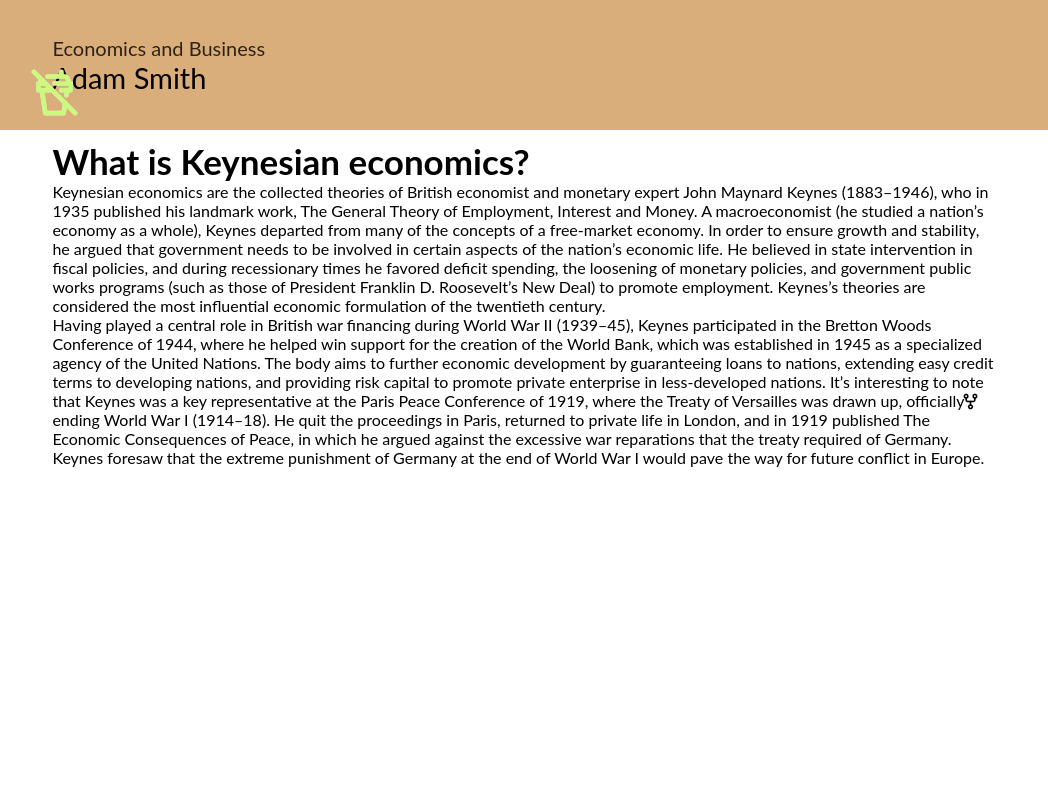 Image resolution: width=1048 pixels, height=798 pixels. I want to click on fork a repository, so click(970, 401).